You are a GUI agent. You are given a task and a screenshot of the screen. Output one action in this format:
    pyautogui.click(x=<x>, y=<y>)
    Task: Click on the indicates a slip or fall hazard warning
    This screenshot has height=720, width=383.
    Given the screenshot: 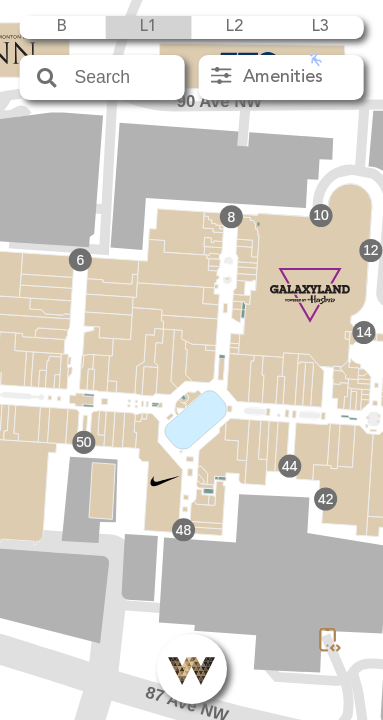 What is the action you would take?
    pyautogui.click(x=315, y=59)
    